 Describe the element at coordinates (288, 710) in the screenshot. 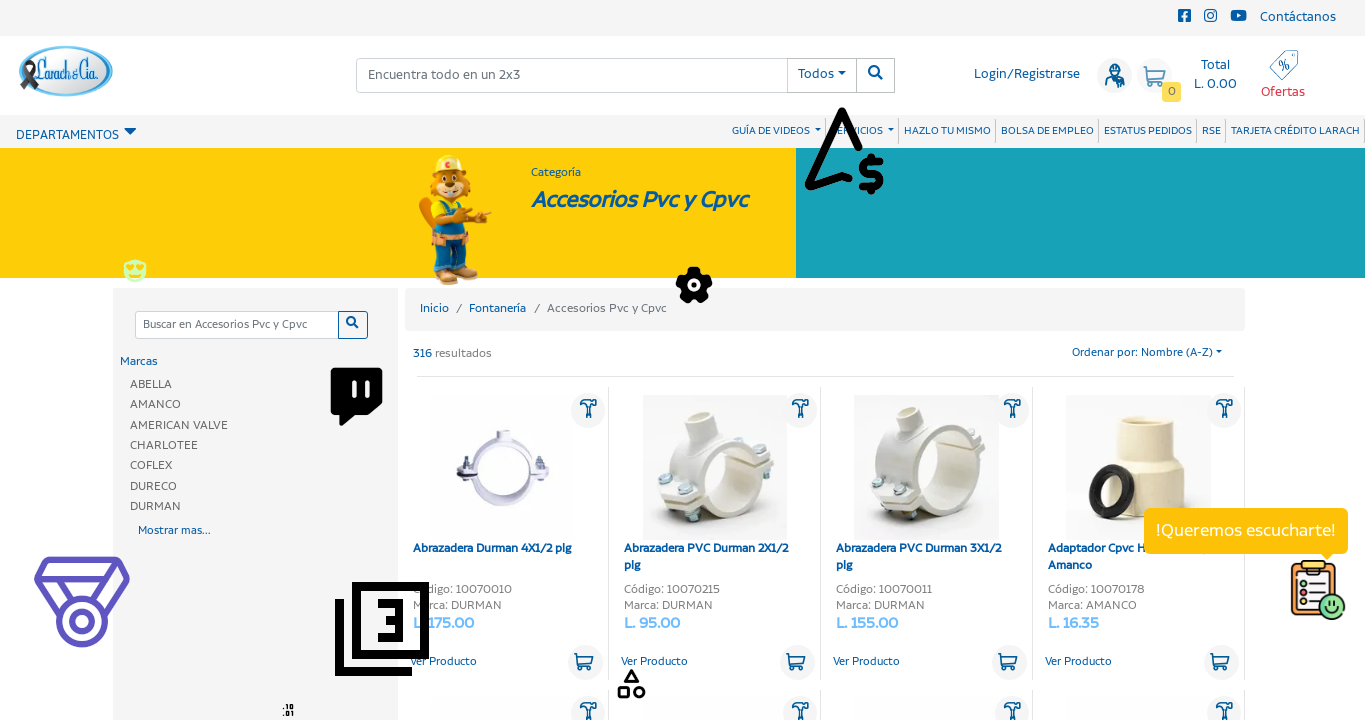

I see `view or access binary/raw data` at that location.